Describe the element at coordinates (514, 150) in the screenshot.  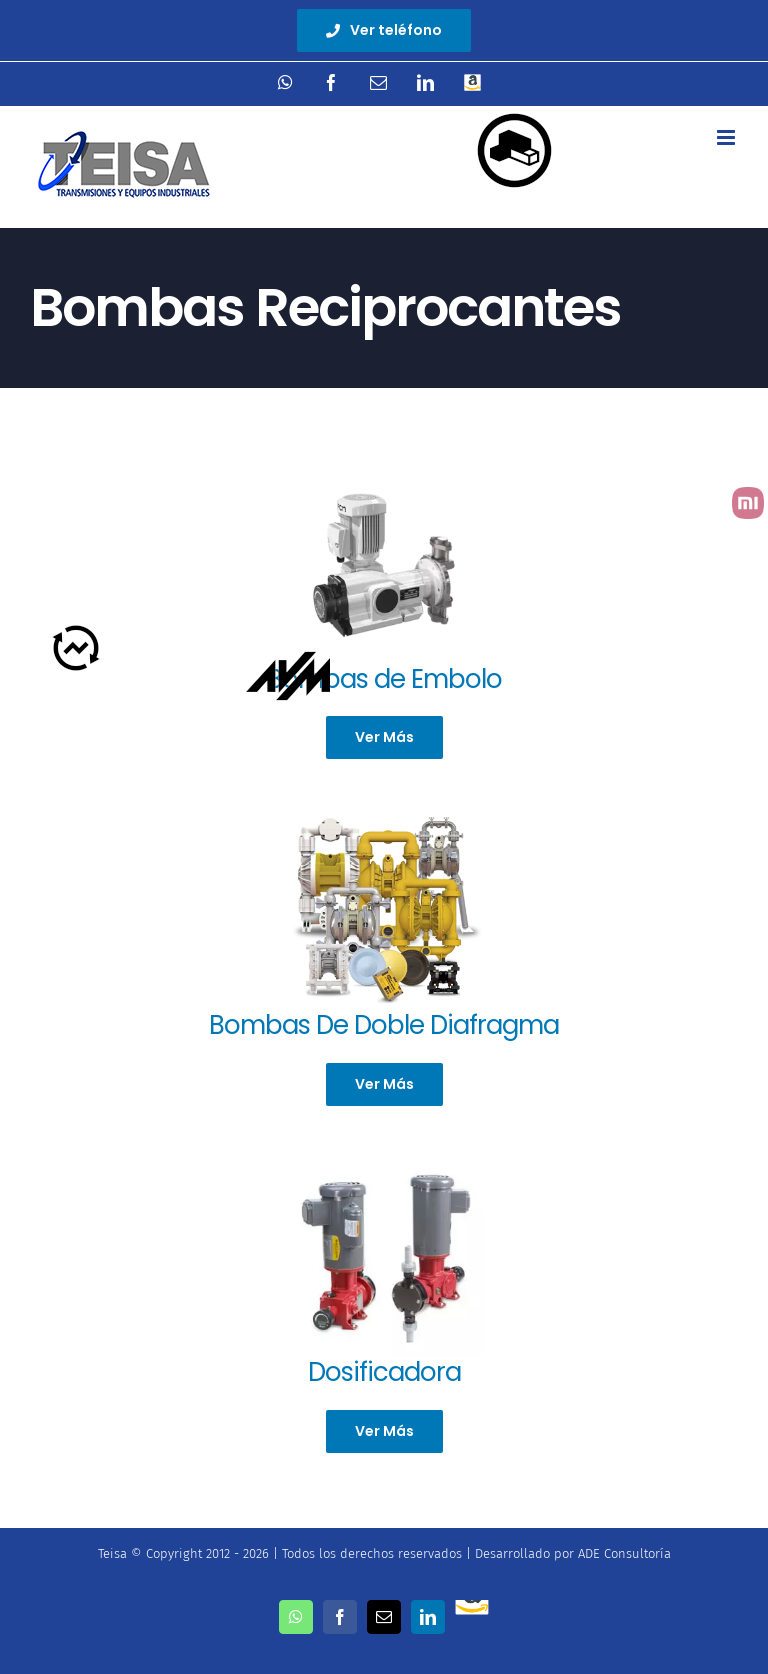
I see `indicates content is licensed for remixing` at that location.